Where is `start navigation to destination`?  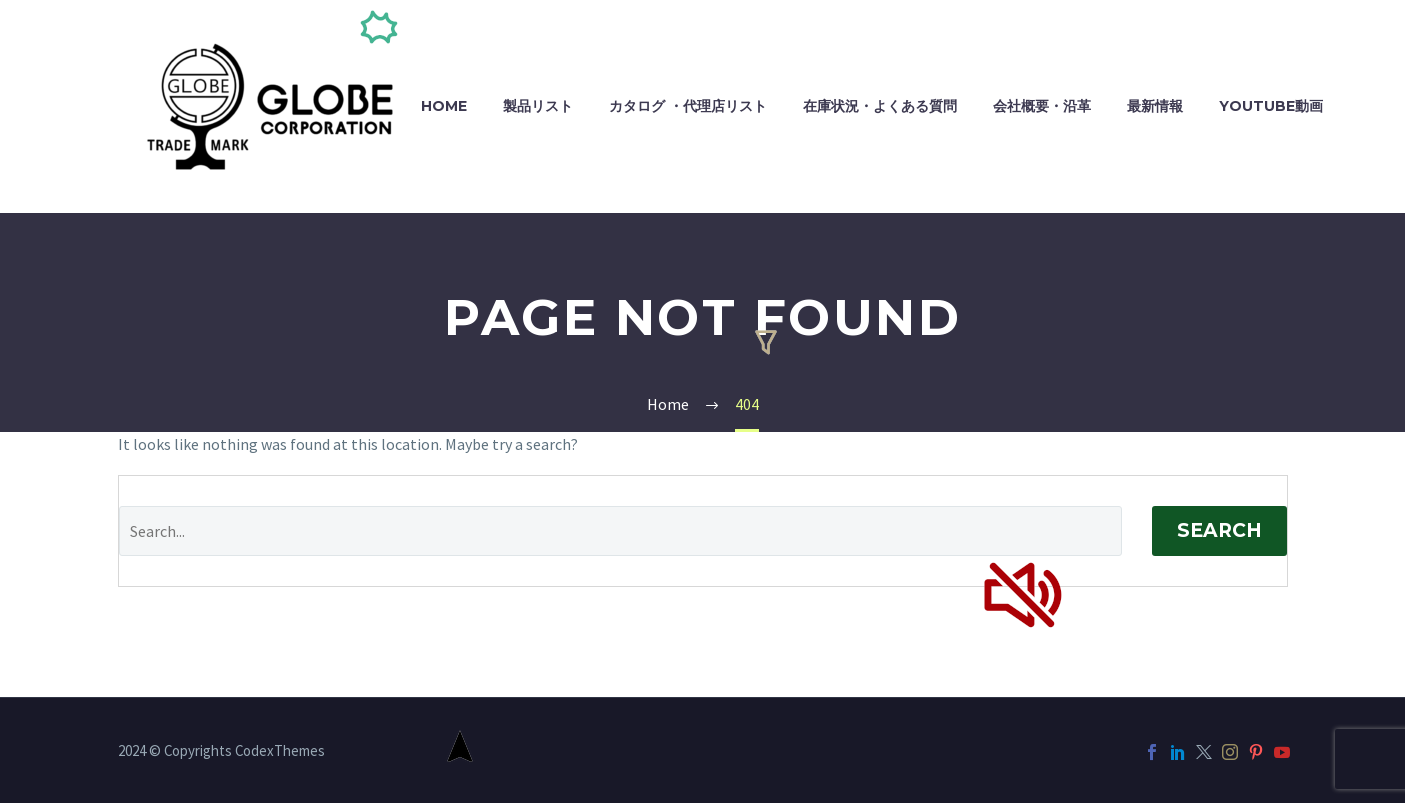
start navigation to destination is located at coordinates (460, 747).